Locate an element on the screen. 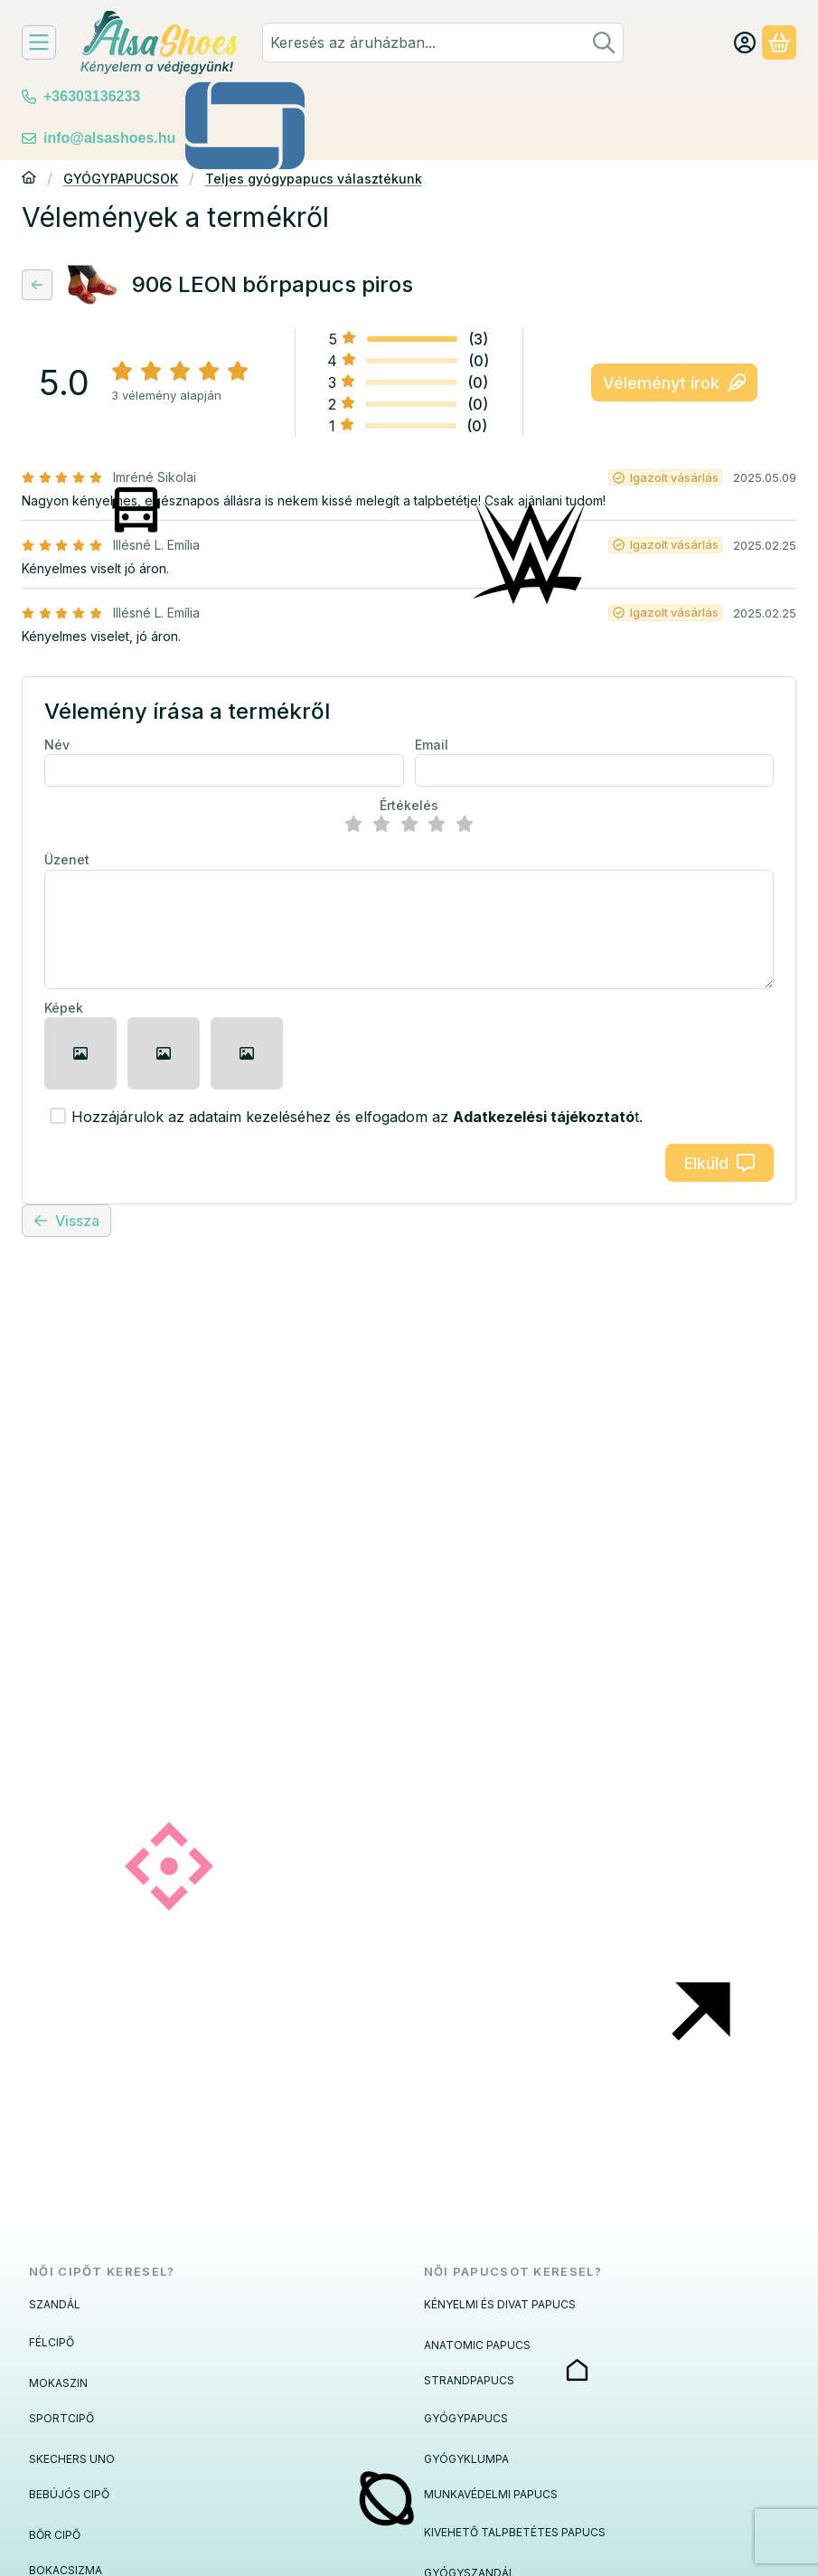 The width and height of the screenshot is (818, 2576). WWE official logo is located at coordinates (529, 552).